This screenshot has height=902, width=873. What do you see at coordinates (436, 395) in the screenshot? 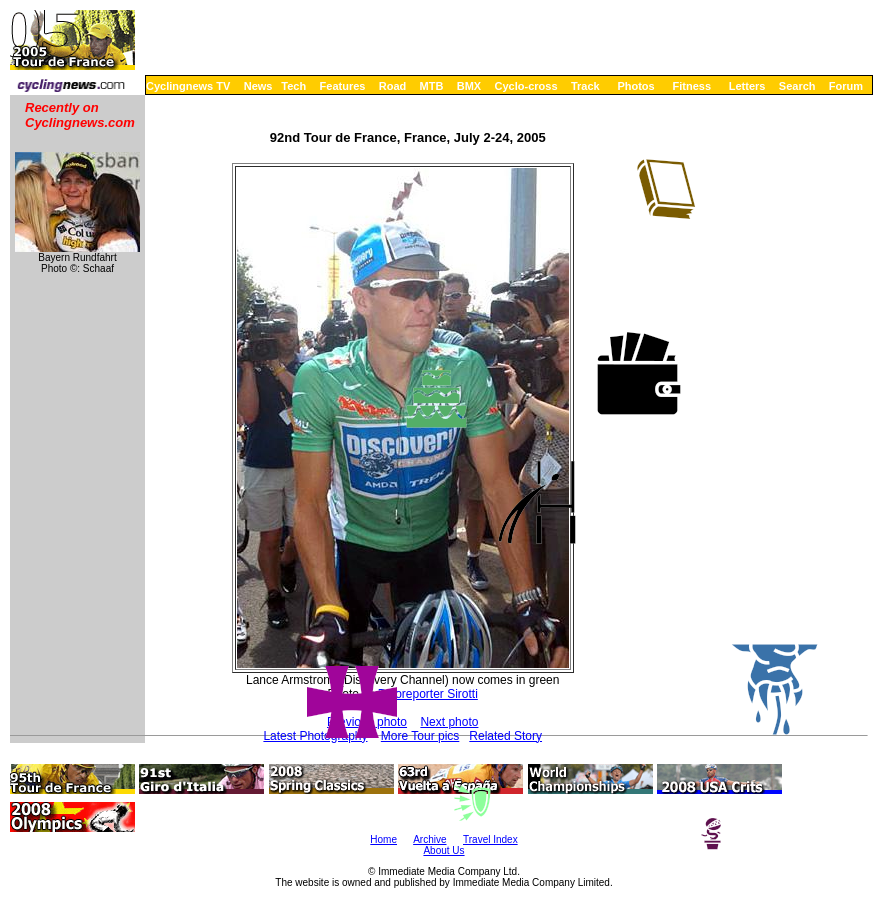
I see `view cake or bakery options` at bounding box center [436, 395].